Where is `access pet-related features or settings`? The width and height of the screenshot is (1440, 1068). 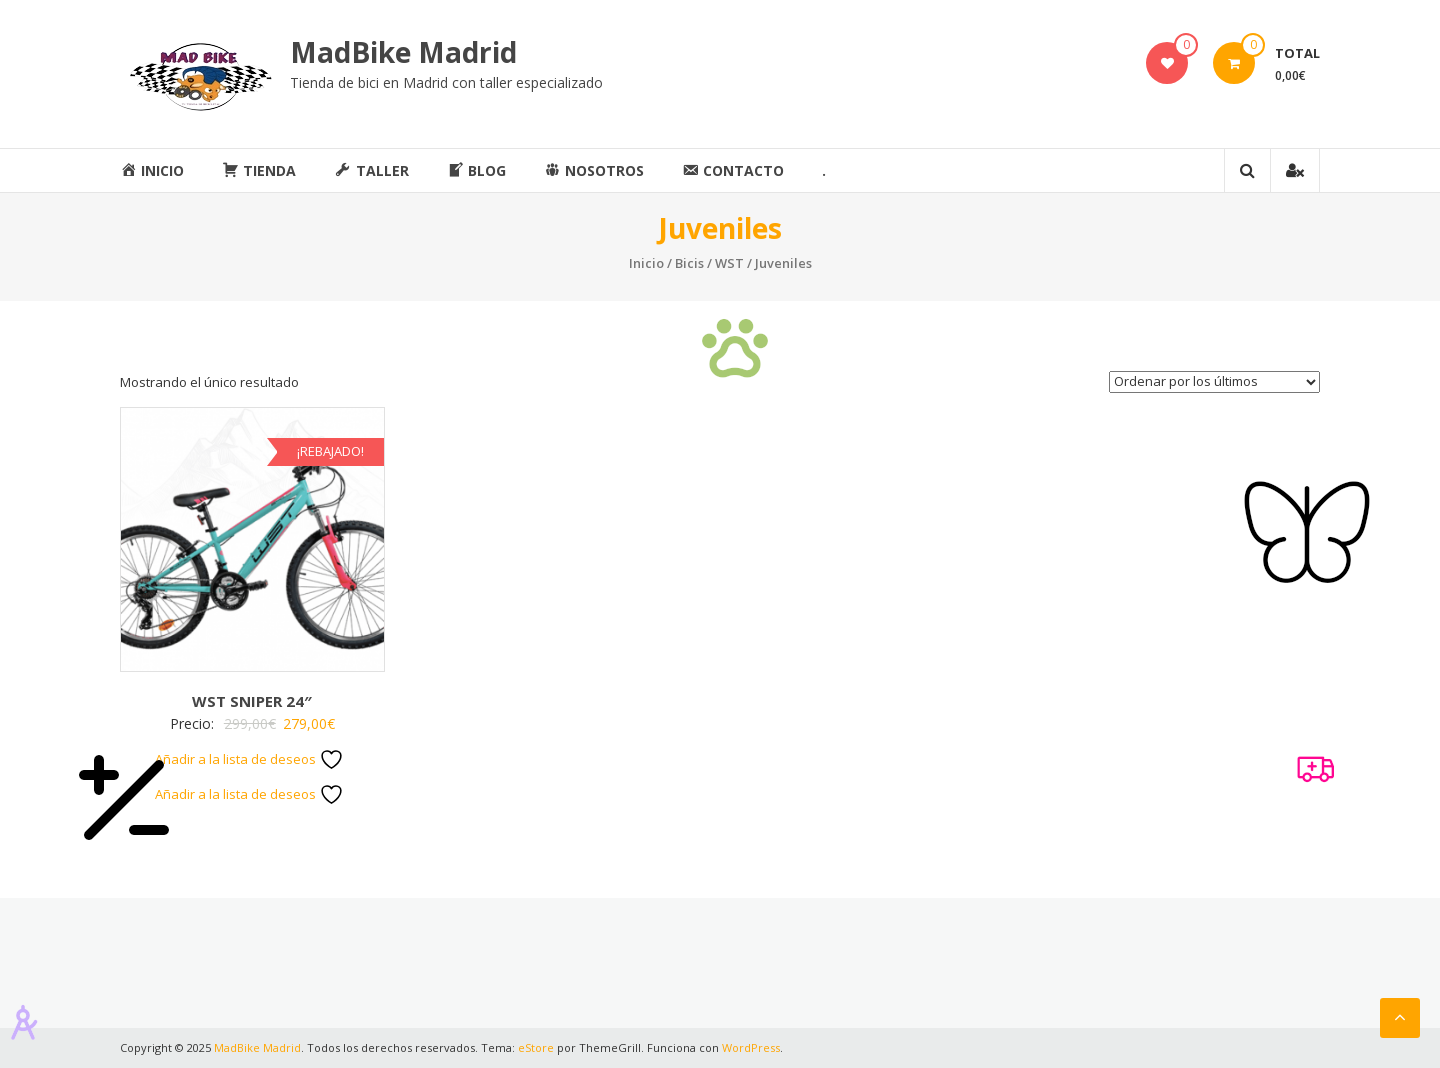 access pet-related features or settings is located at coordinates (735, 347).